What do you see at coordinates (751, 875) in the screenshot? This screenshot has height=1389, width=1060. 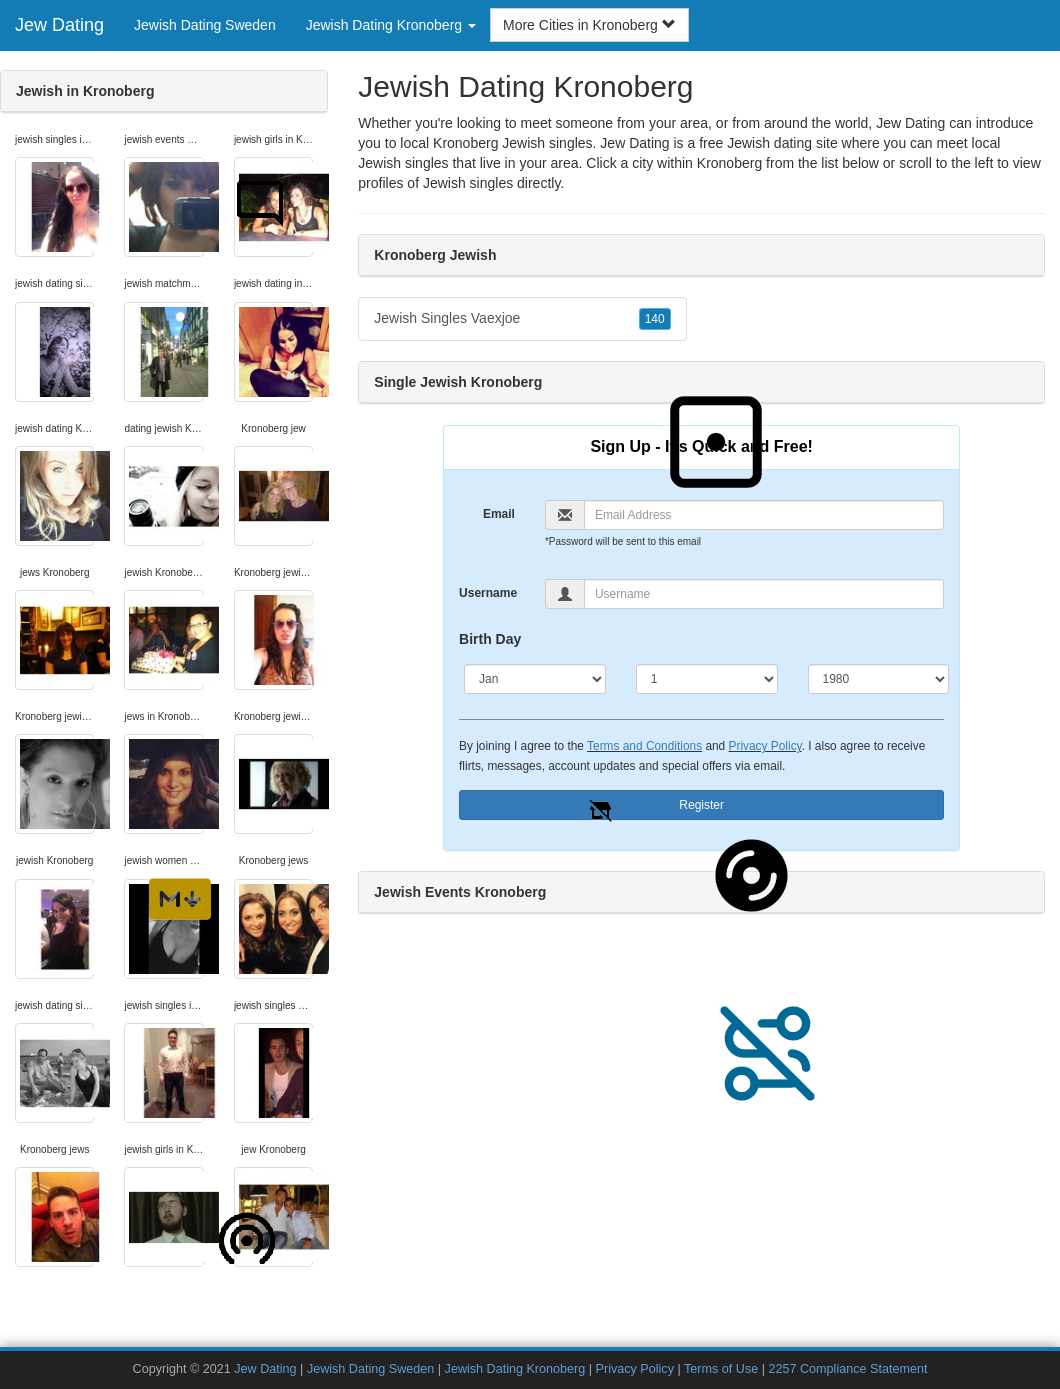 I see `play music or audio content` at bounding box center [751, 875].